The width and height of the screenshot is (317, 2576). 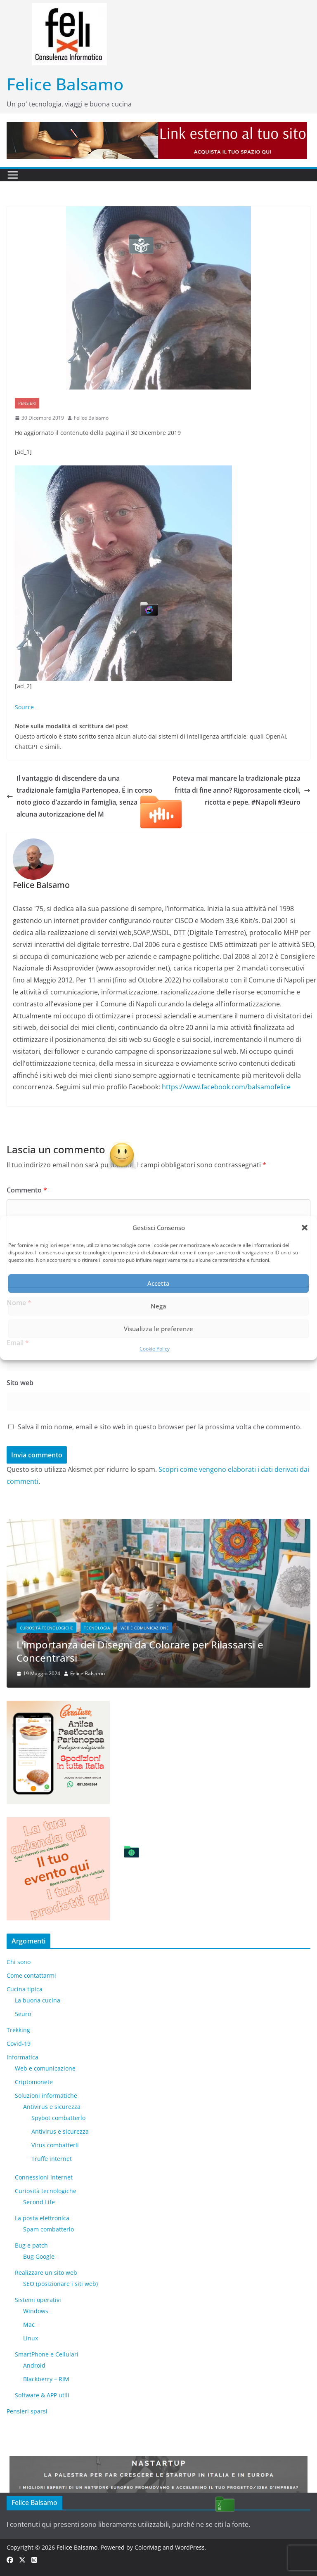 I want to click on folder containing windows insider or beta system files, so click(x=225, y=2505).